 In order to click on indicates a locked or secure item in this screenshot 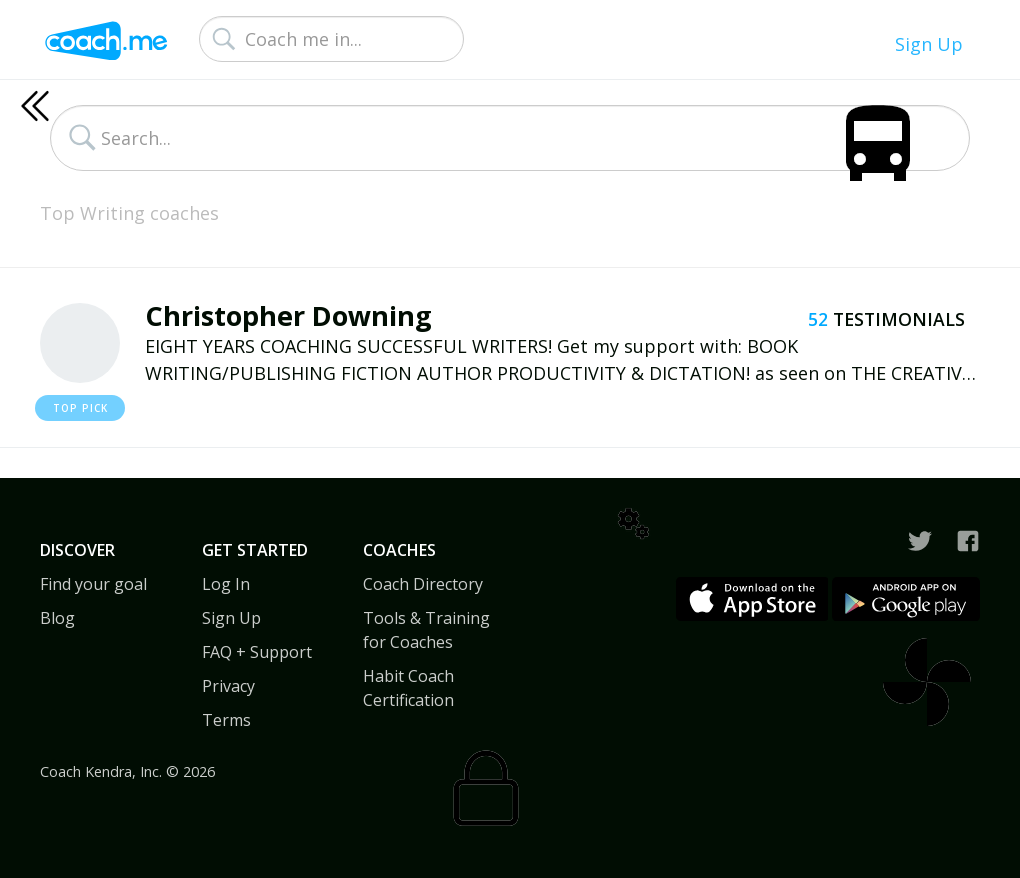, I will do `click(486, 790)`.